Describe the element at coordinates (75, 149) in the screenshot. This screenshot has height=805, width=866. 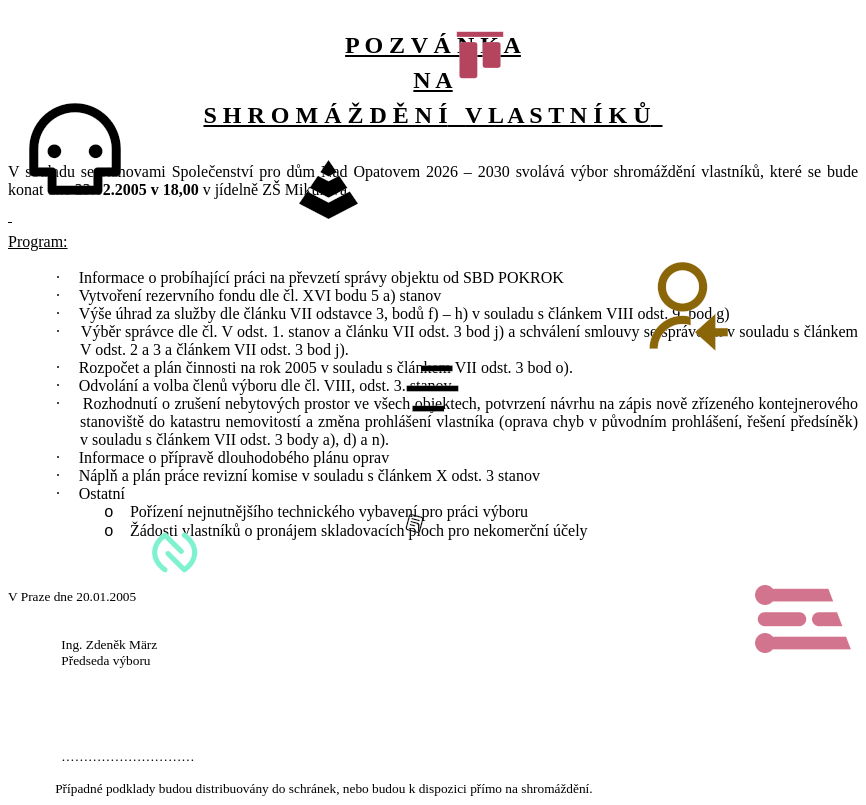
I see `indicates dangerous or hazardous content` at that location.